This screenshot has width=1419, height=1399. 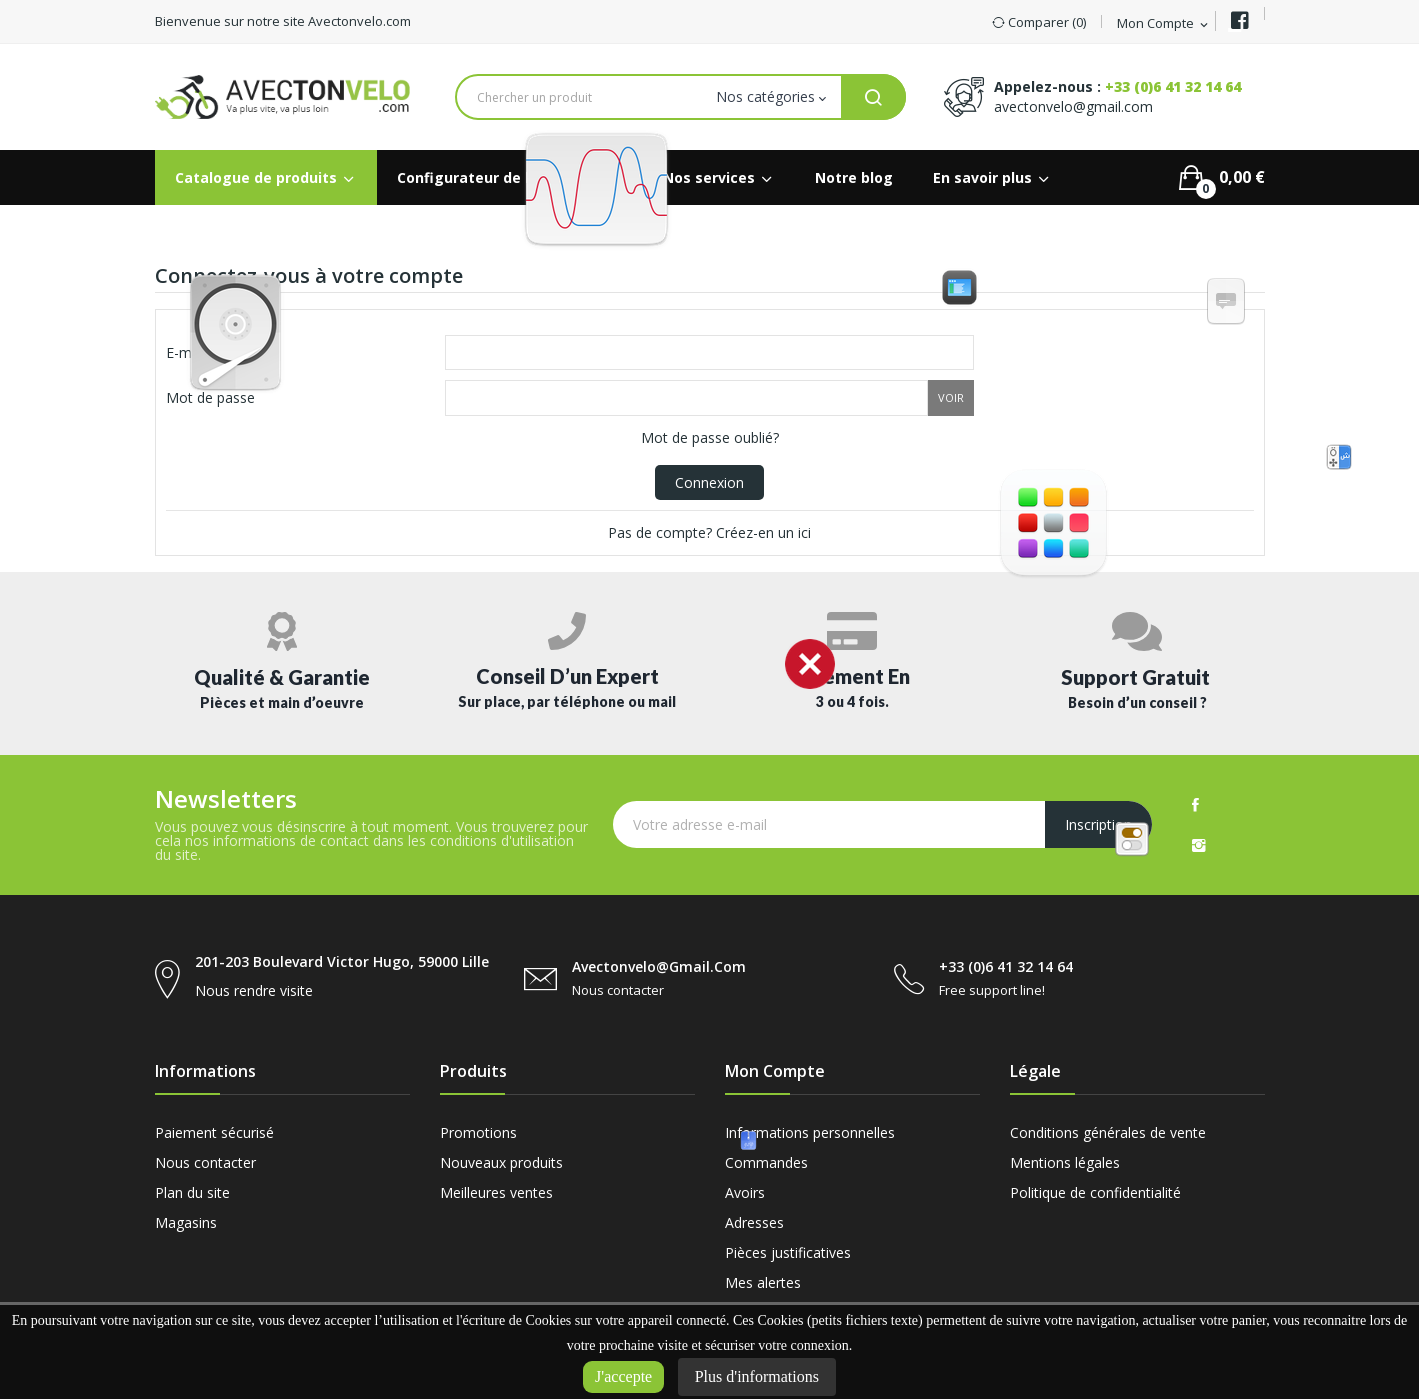 What do you see at coordinates (1053, 522) in the screenshot?
I see `open Launchpad to view all applications` at bounding box center [1053, 522].